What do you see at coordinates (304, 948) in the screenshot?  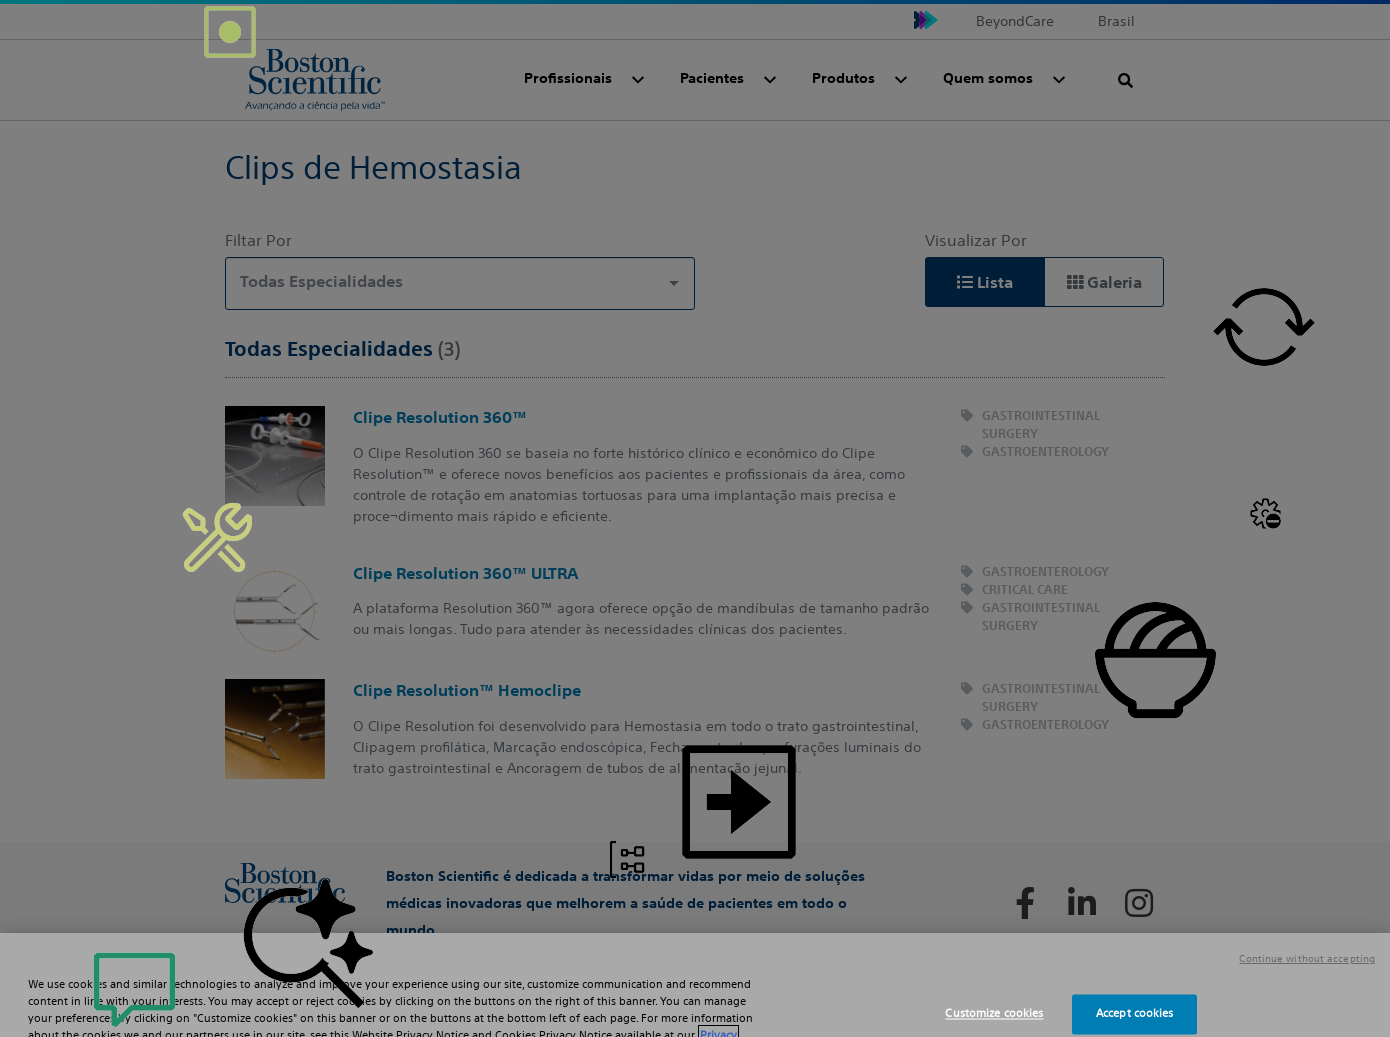 I see `search with AI-powered suggestions` at bounding box center [304, 948].